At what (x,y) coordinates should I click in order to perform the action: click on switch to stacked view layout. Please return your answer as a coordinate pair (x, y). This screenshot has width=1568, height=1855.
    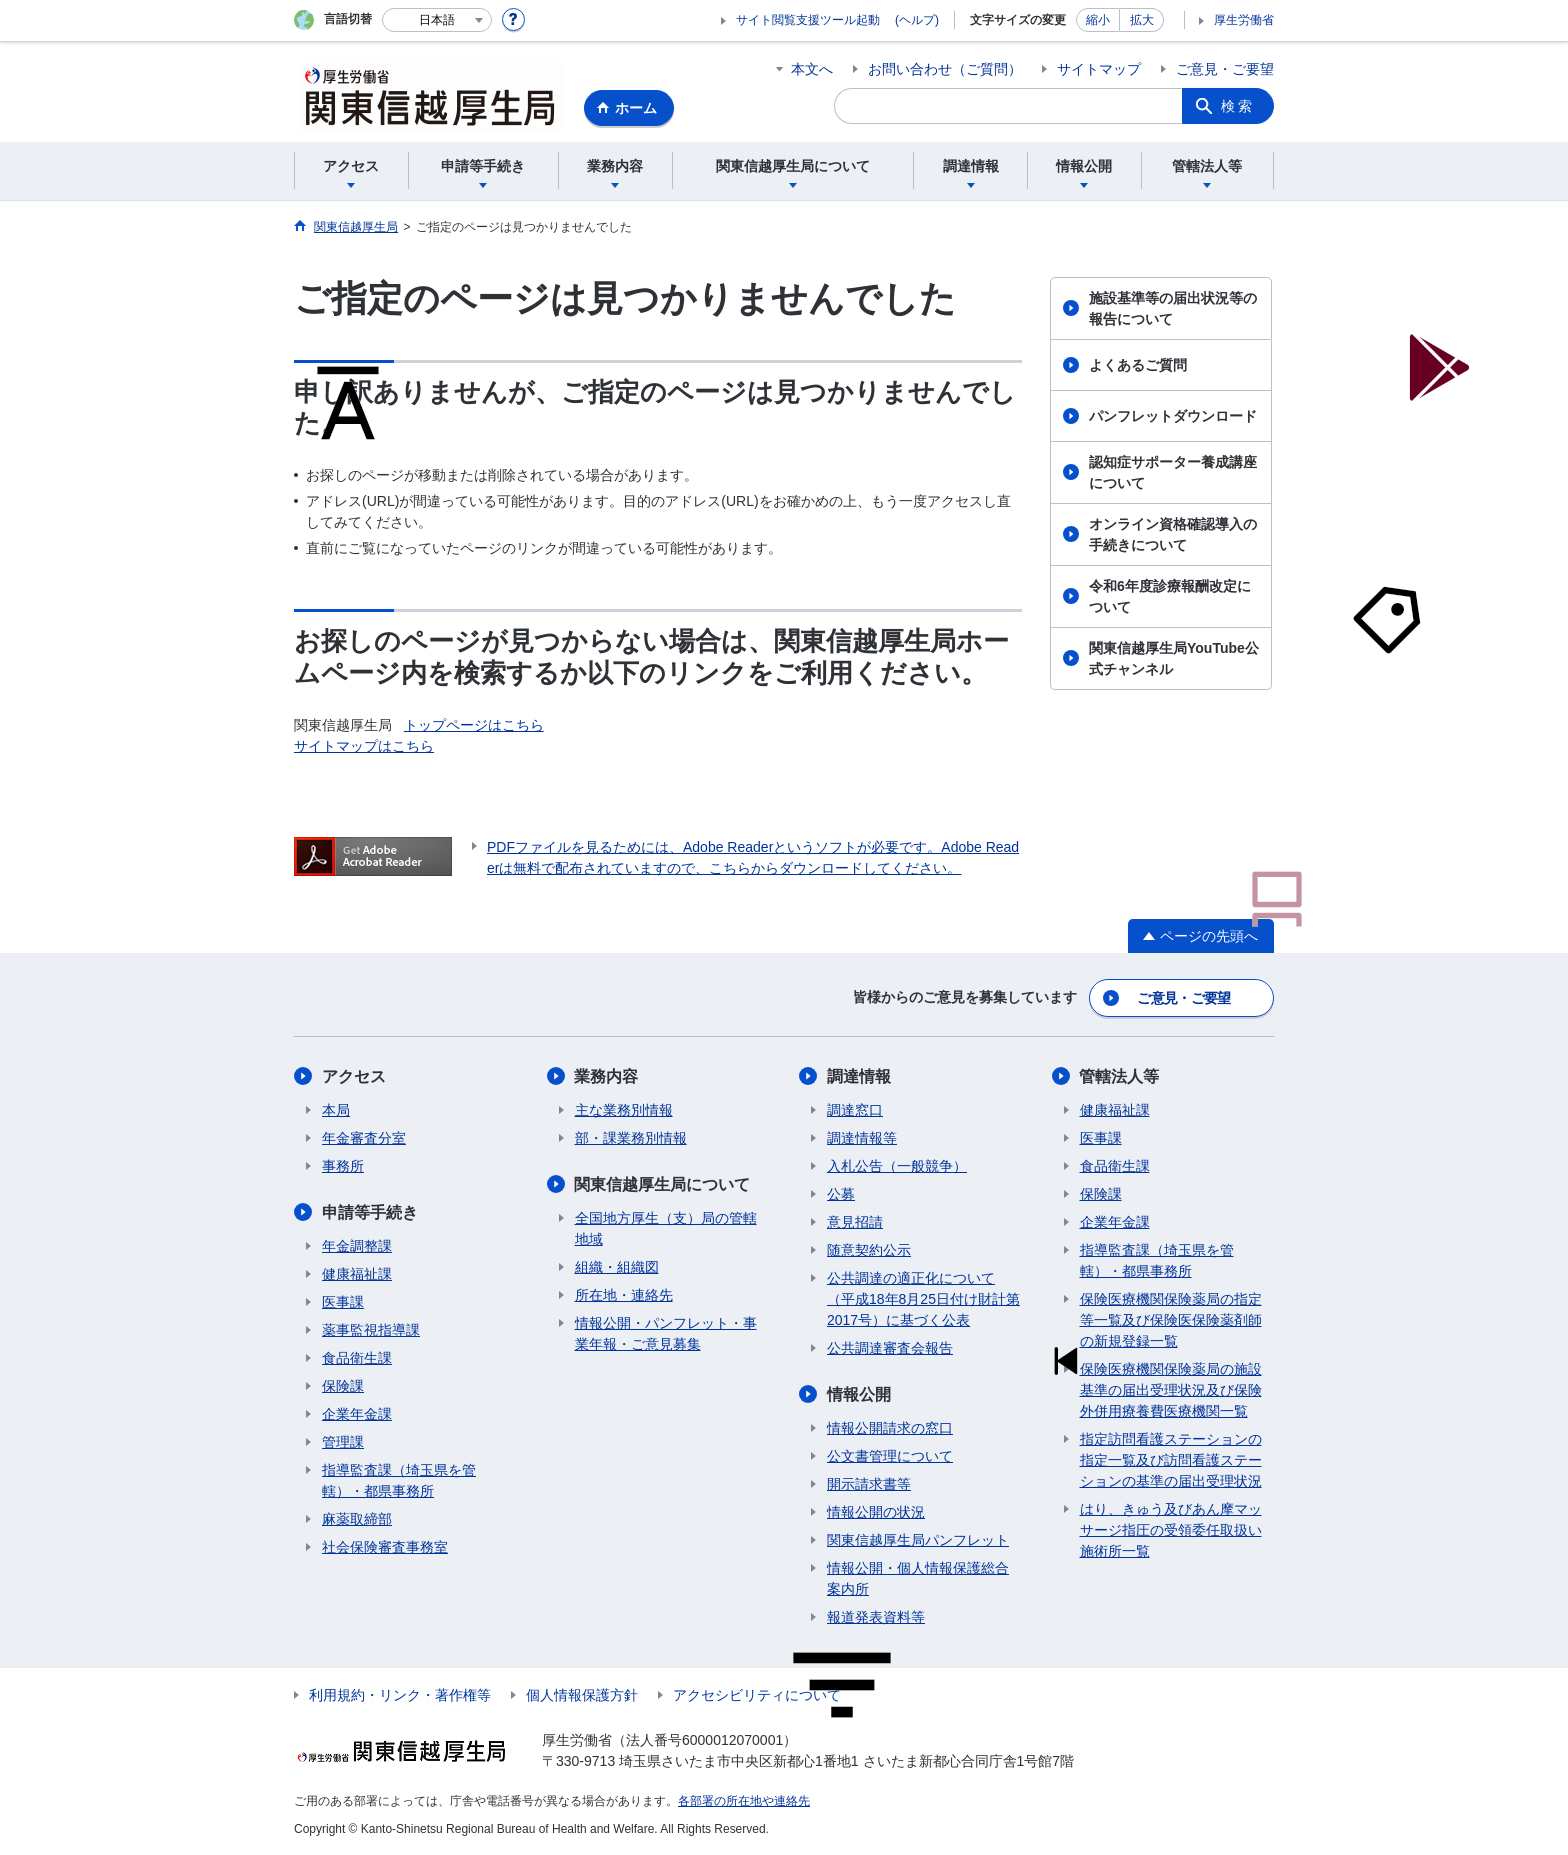
    Looking at the image, I should click on (1277, 899).